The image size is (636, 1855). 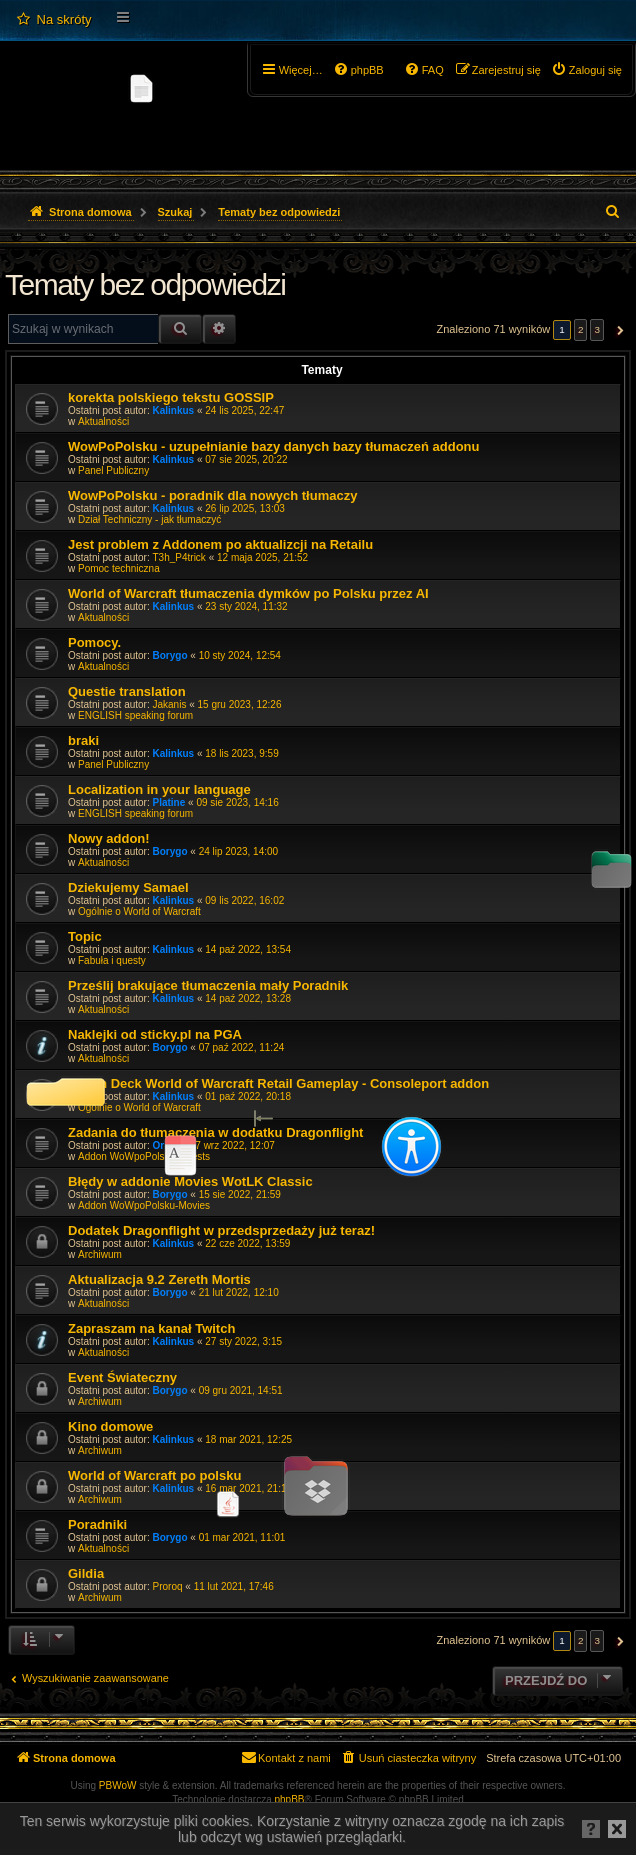 What do you see at coordinates (611, 869) in the screenshot?
I see `indicates a folder is ready to accept a dropped file` at bounding box center [611, 869].